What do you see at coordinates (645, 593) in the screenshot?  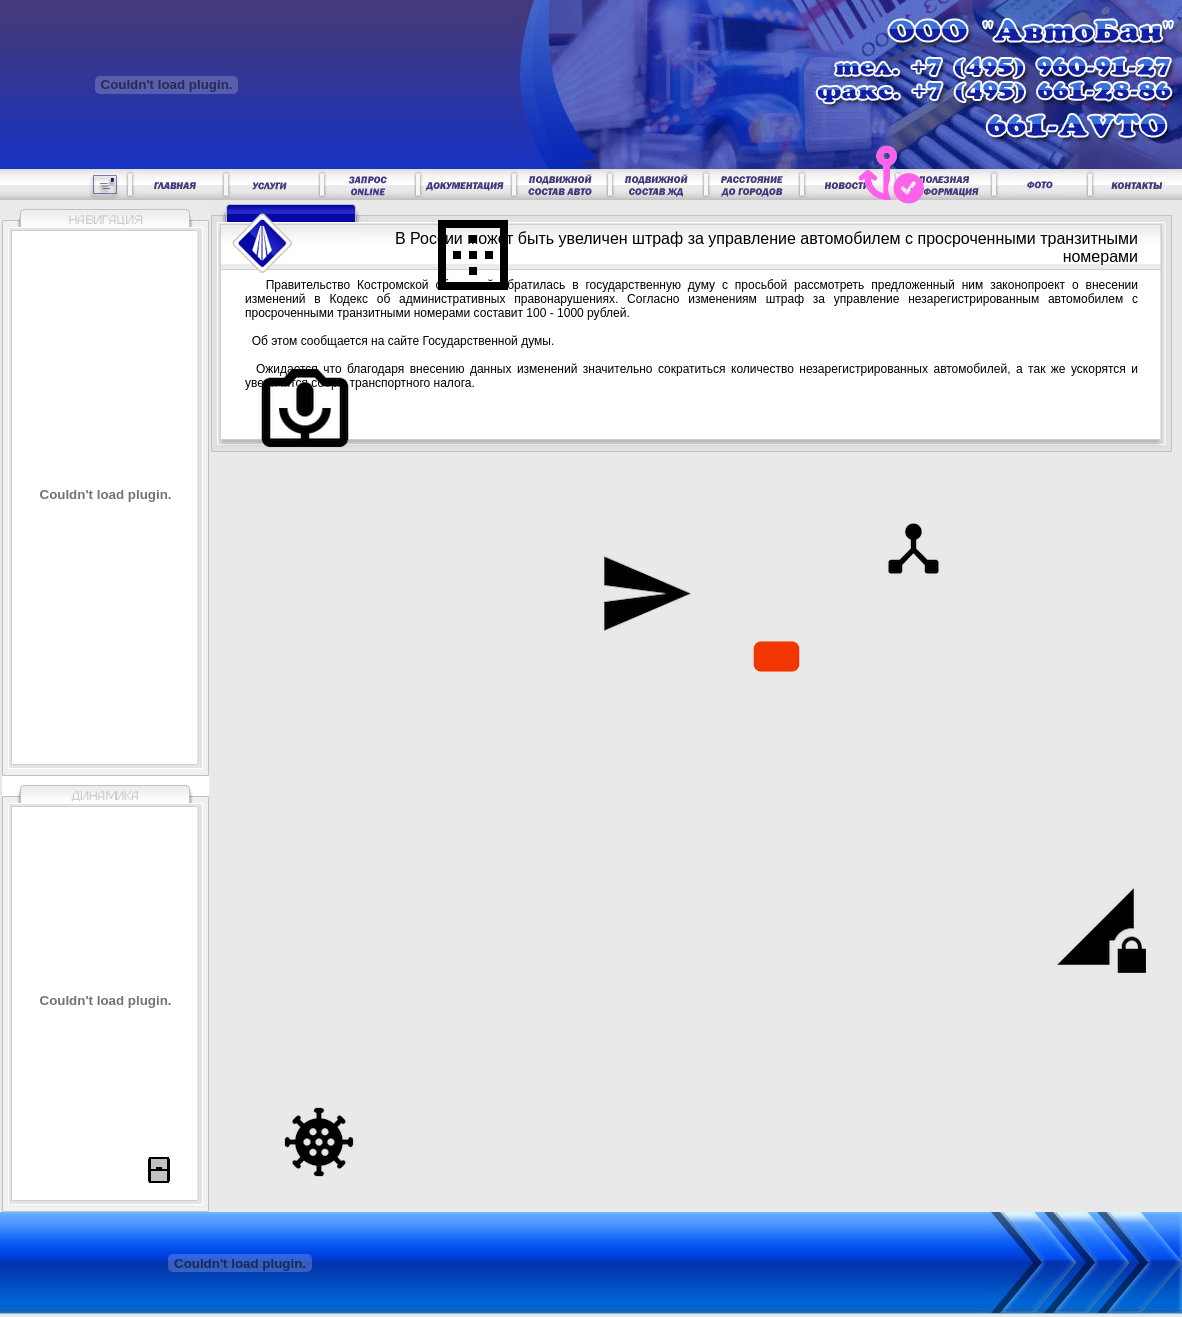 I see `send a message or form` at bounding box center [645, 593].